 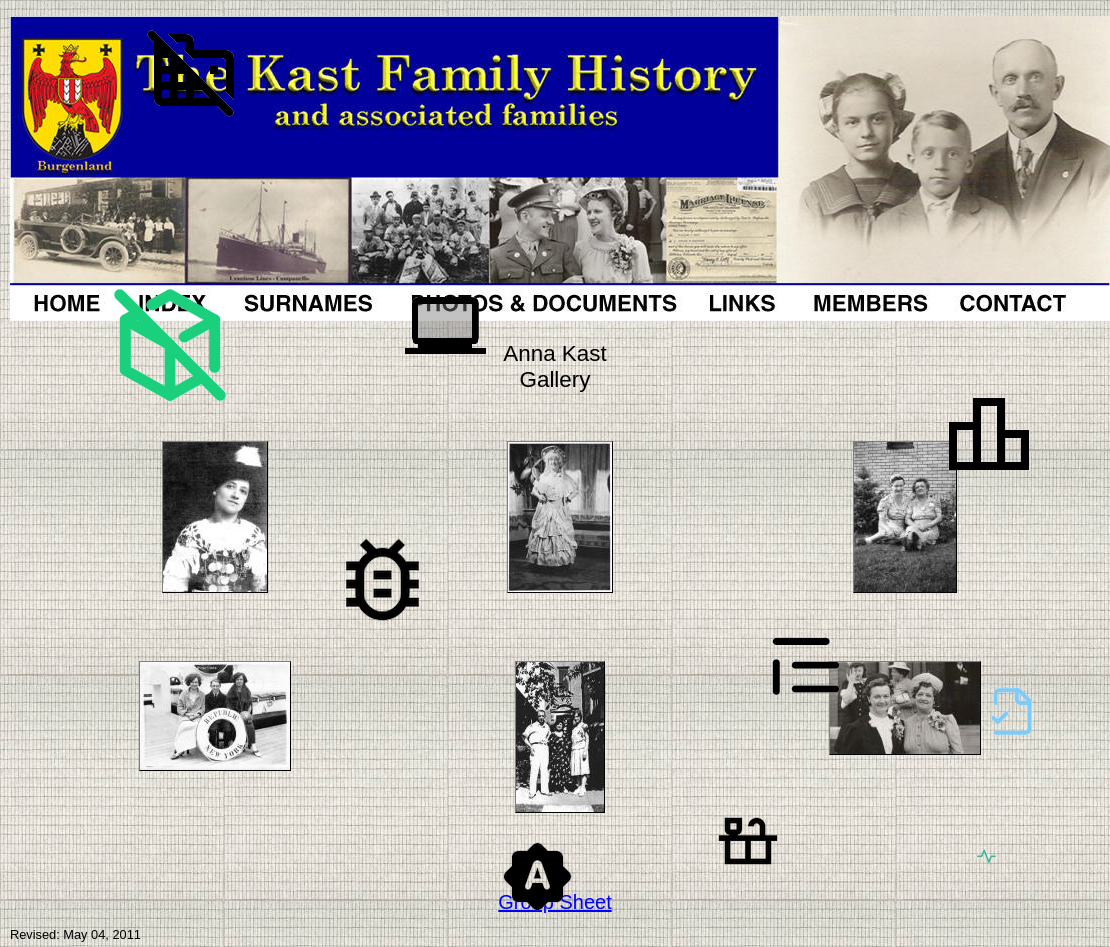 What do you see at coordinates (986, 856) in the screenshot?
I see `view repository activity and insights` at bounding box center [986, 856].